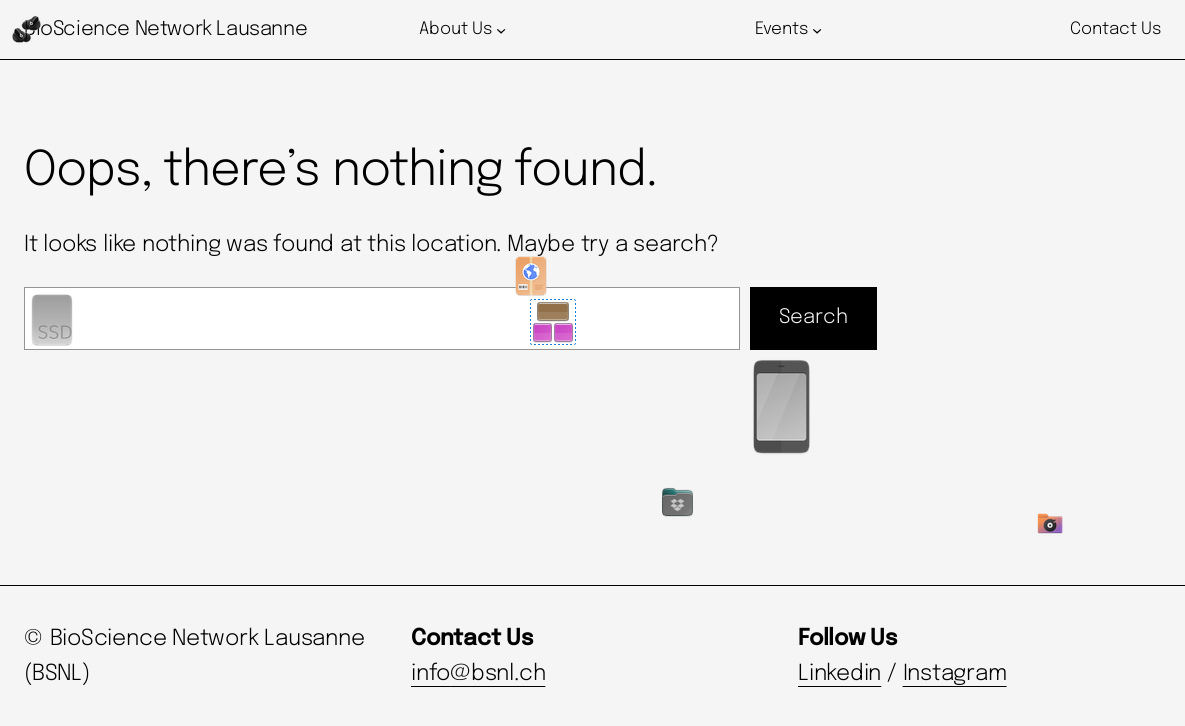 This screenshot has width=1185, height=726. Describe the element at coordinates (1050, 524) in the screenshot. I see `open your music folder` at that location.